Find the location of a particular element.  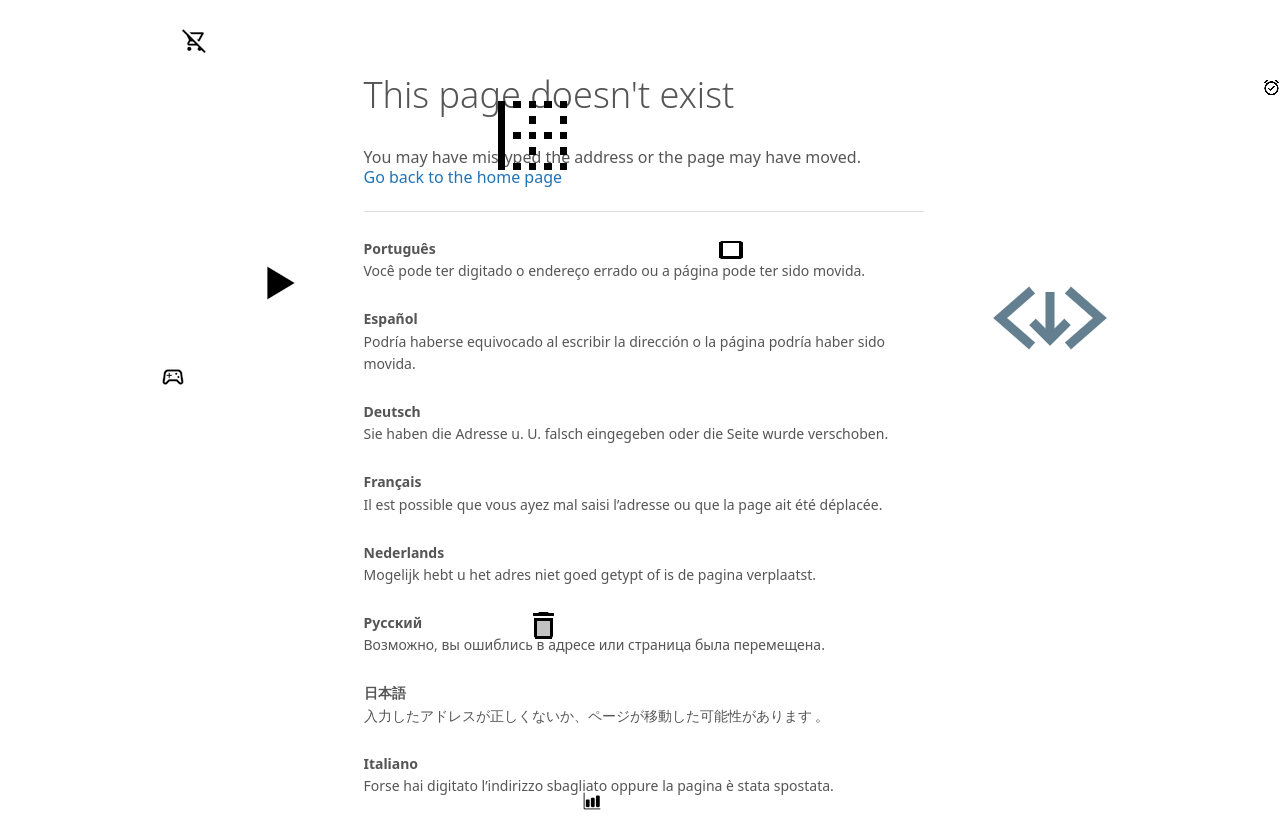

access gaming or esports features is located at coordinates (173, 377).